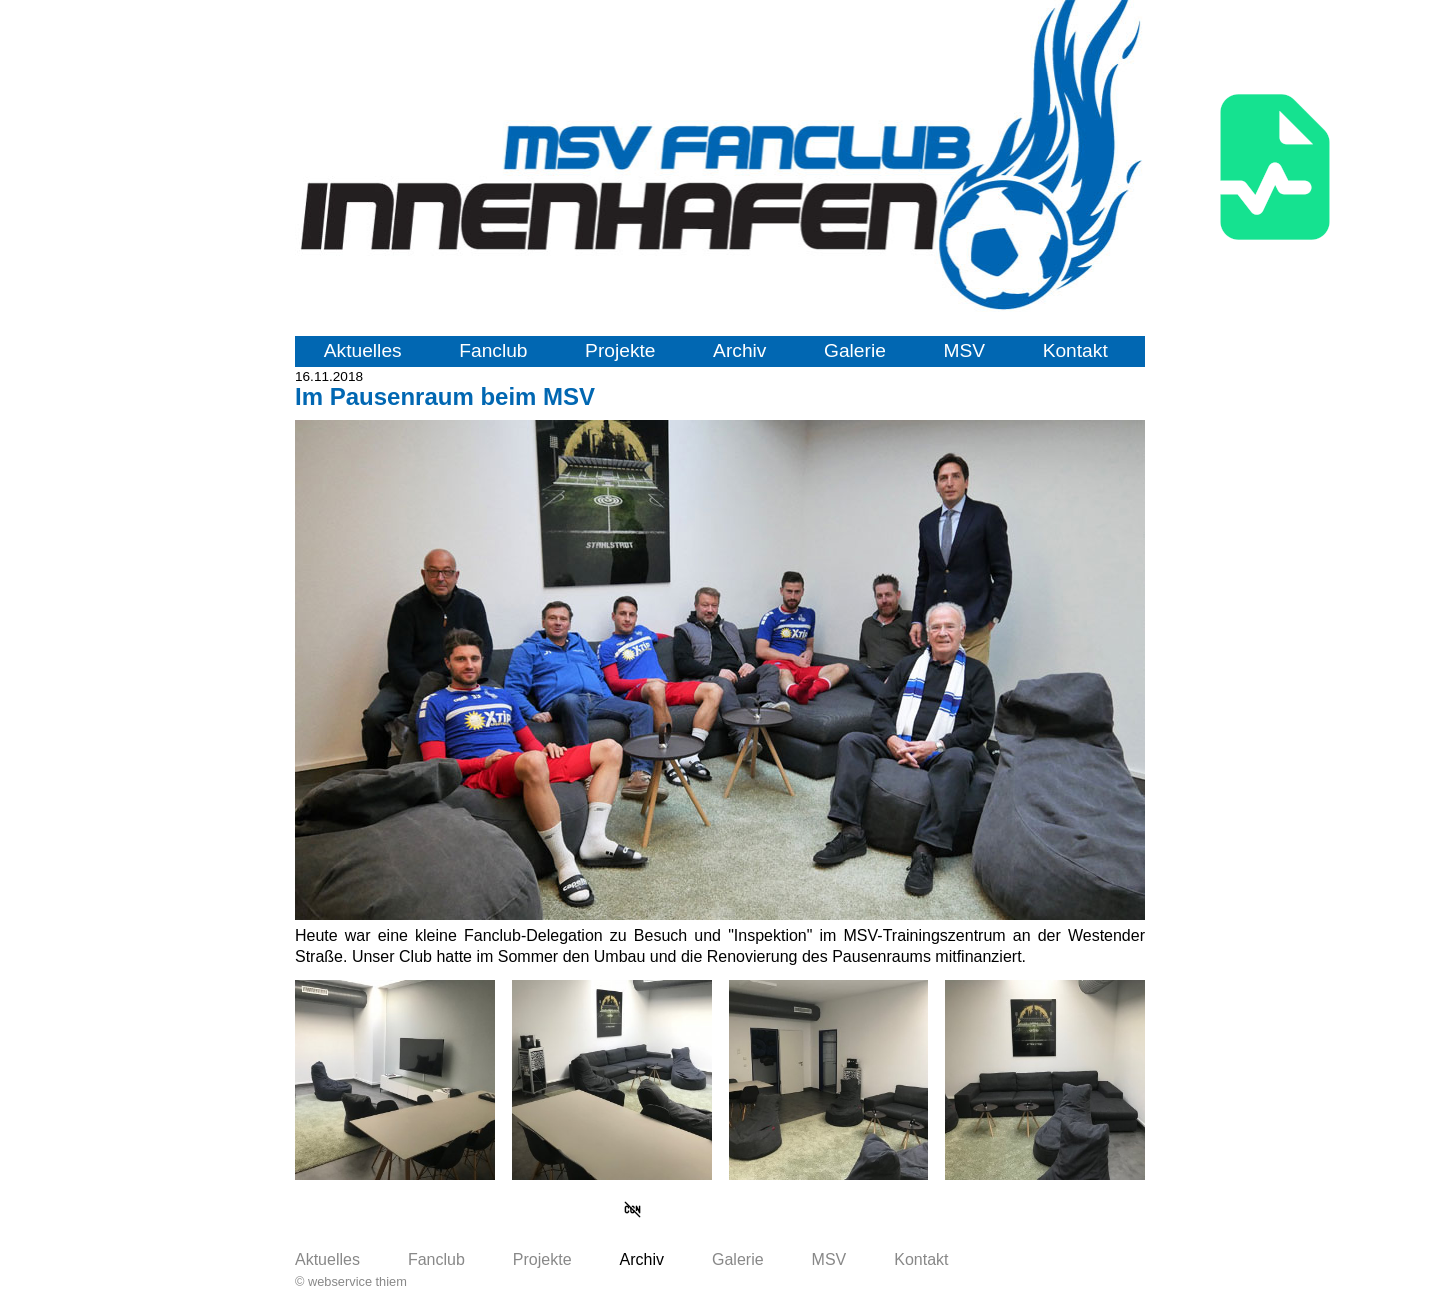 This screenshot has width=1440, height=1309. Describe the element at coordinates (1275, 167) in the screenshot. I see `view medical records or health documents` at that location.